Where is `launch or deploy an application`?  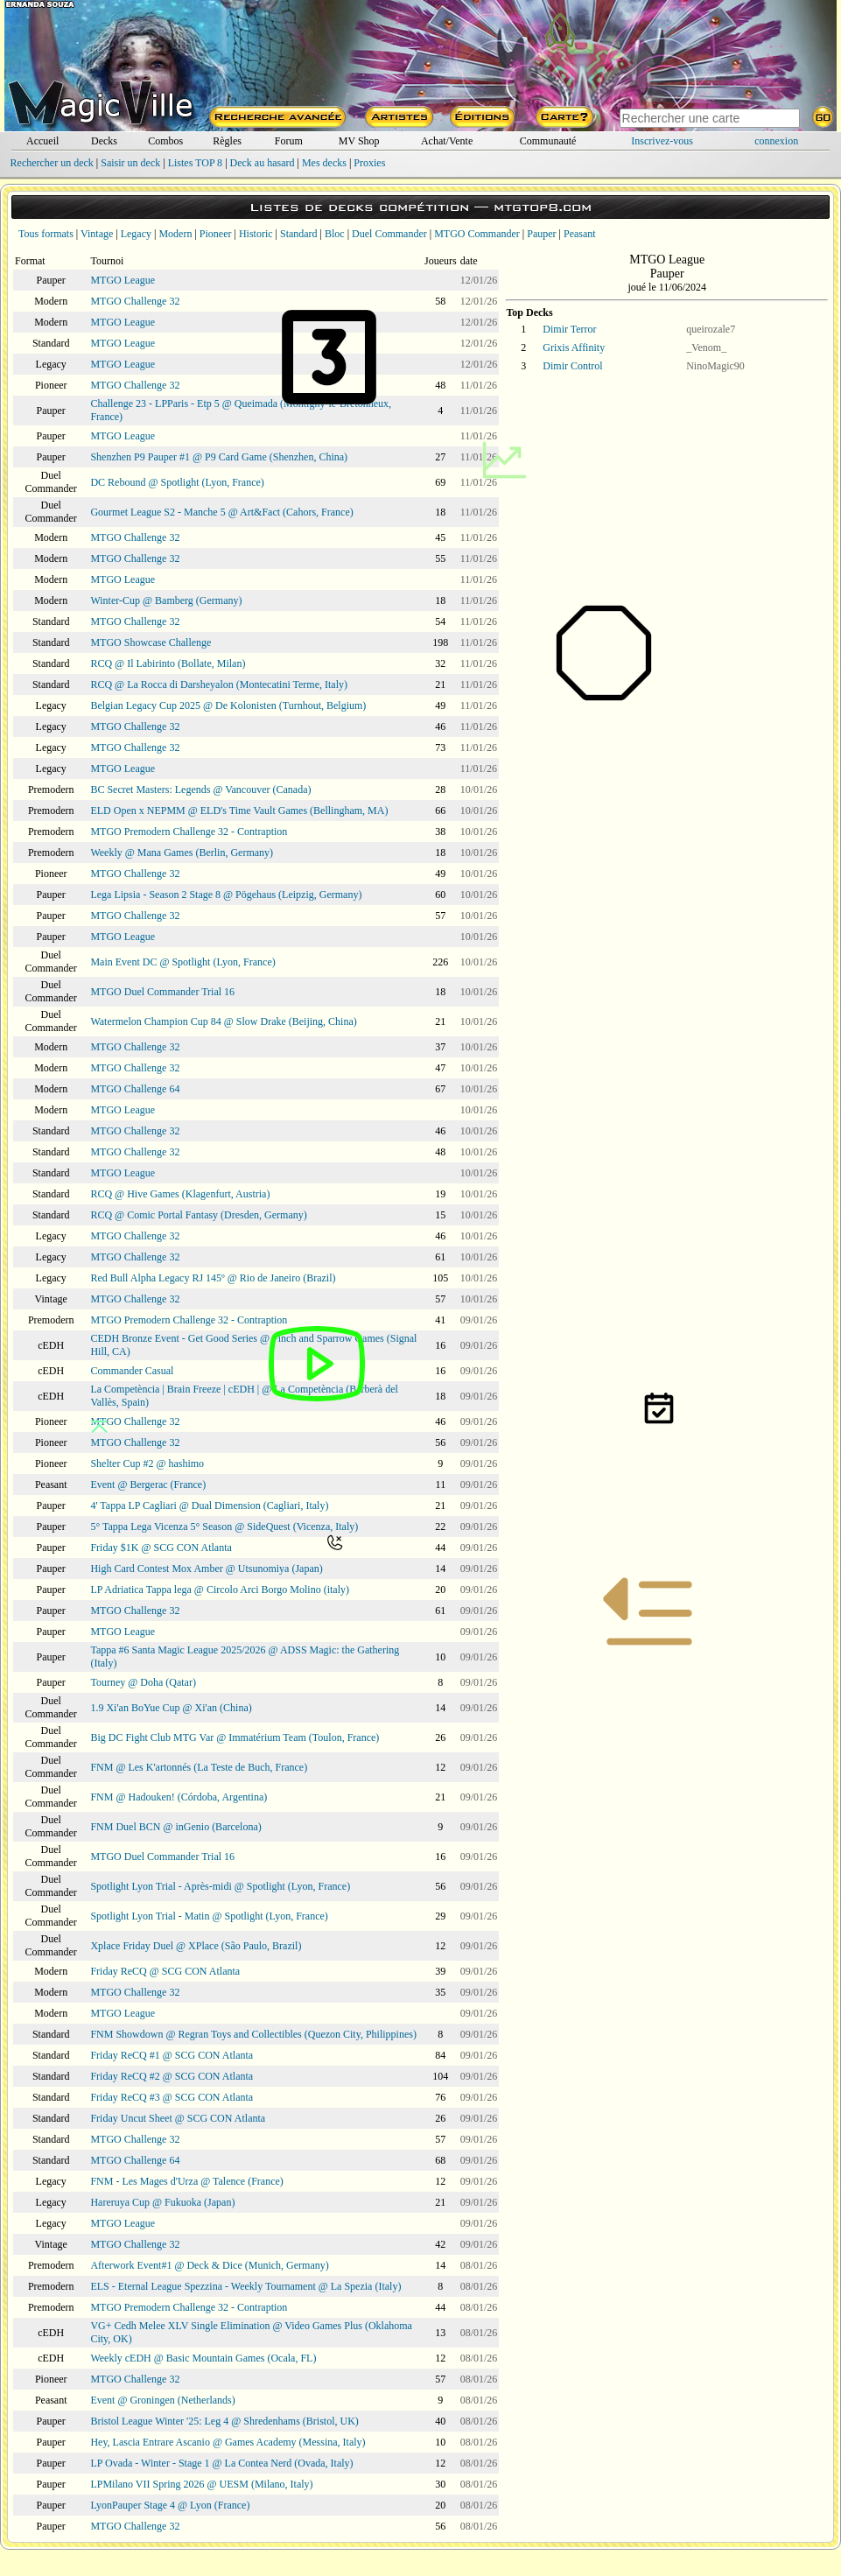
launch or deploy an application is located at coordinates (560, 32).